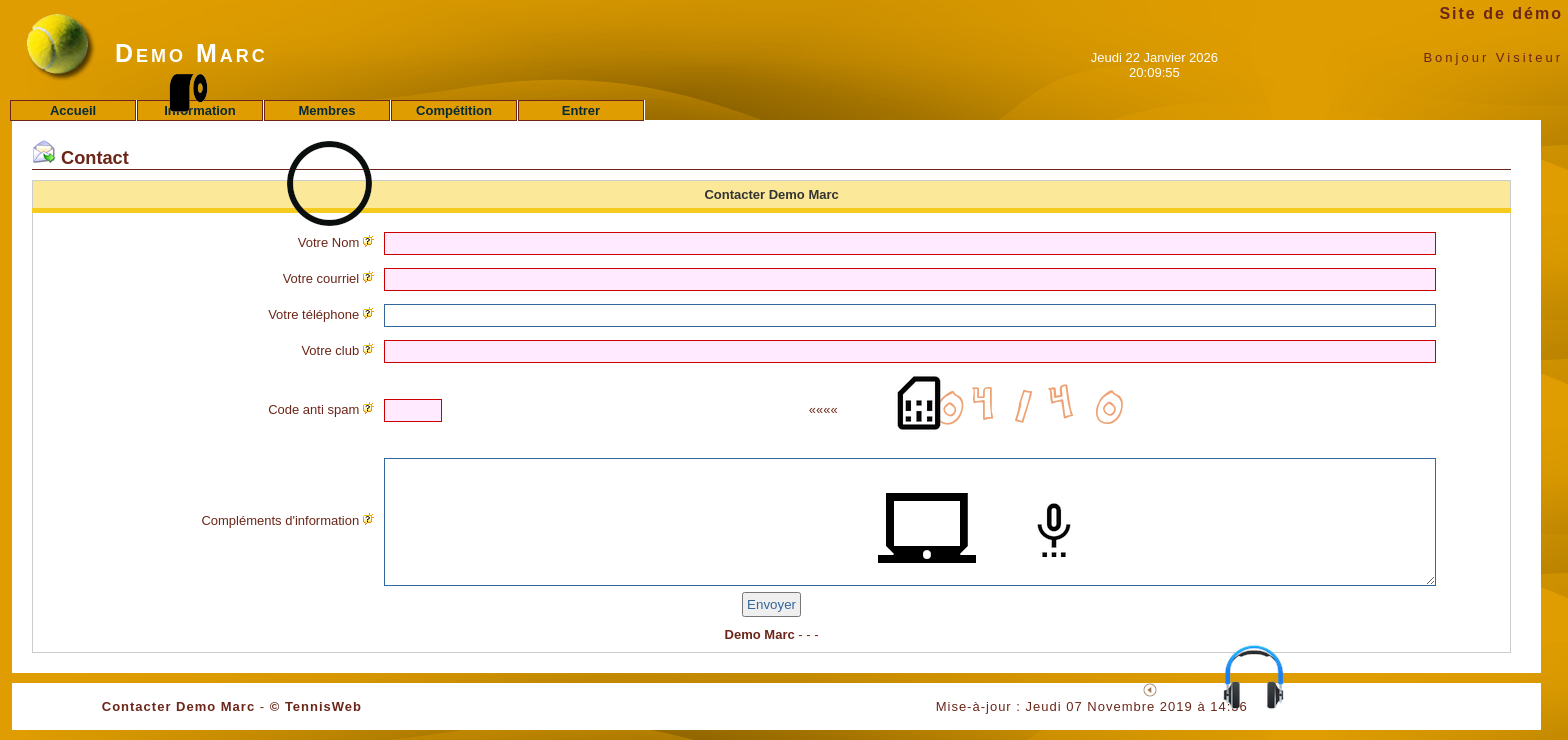 This screenshot has height=740, width=1568. What do you see at coordinates (919, 403) in the screenshot?
I see `manage sim card settings` at bounding box center [919, 403].